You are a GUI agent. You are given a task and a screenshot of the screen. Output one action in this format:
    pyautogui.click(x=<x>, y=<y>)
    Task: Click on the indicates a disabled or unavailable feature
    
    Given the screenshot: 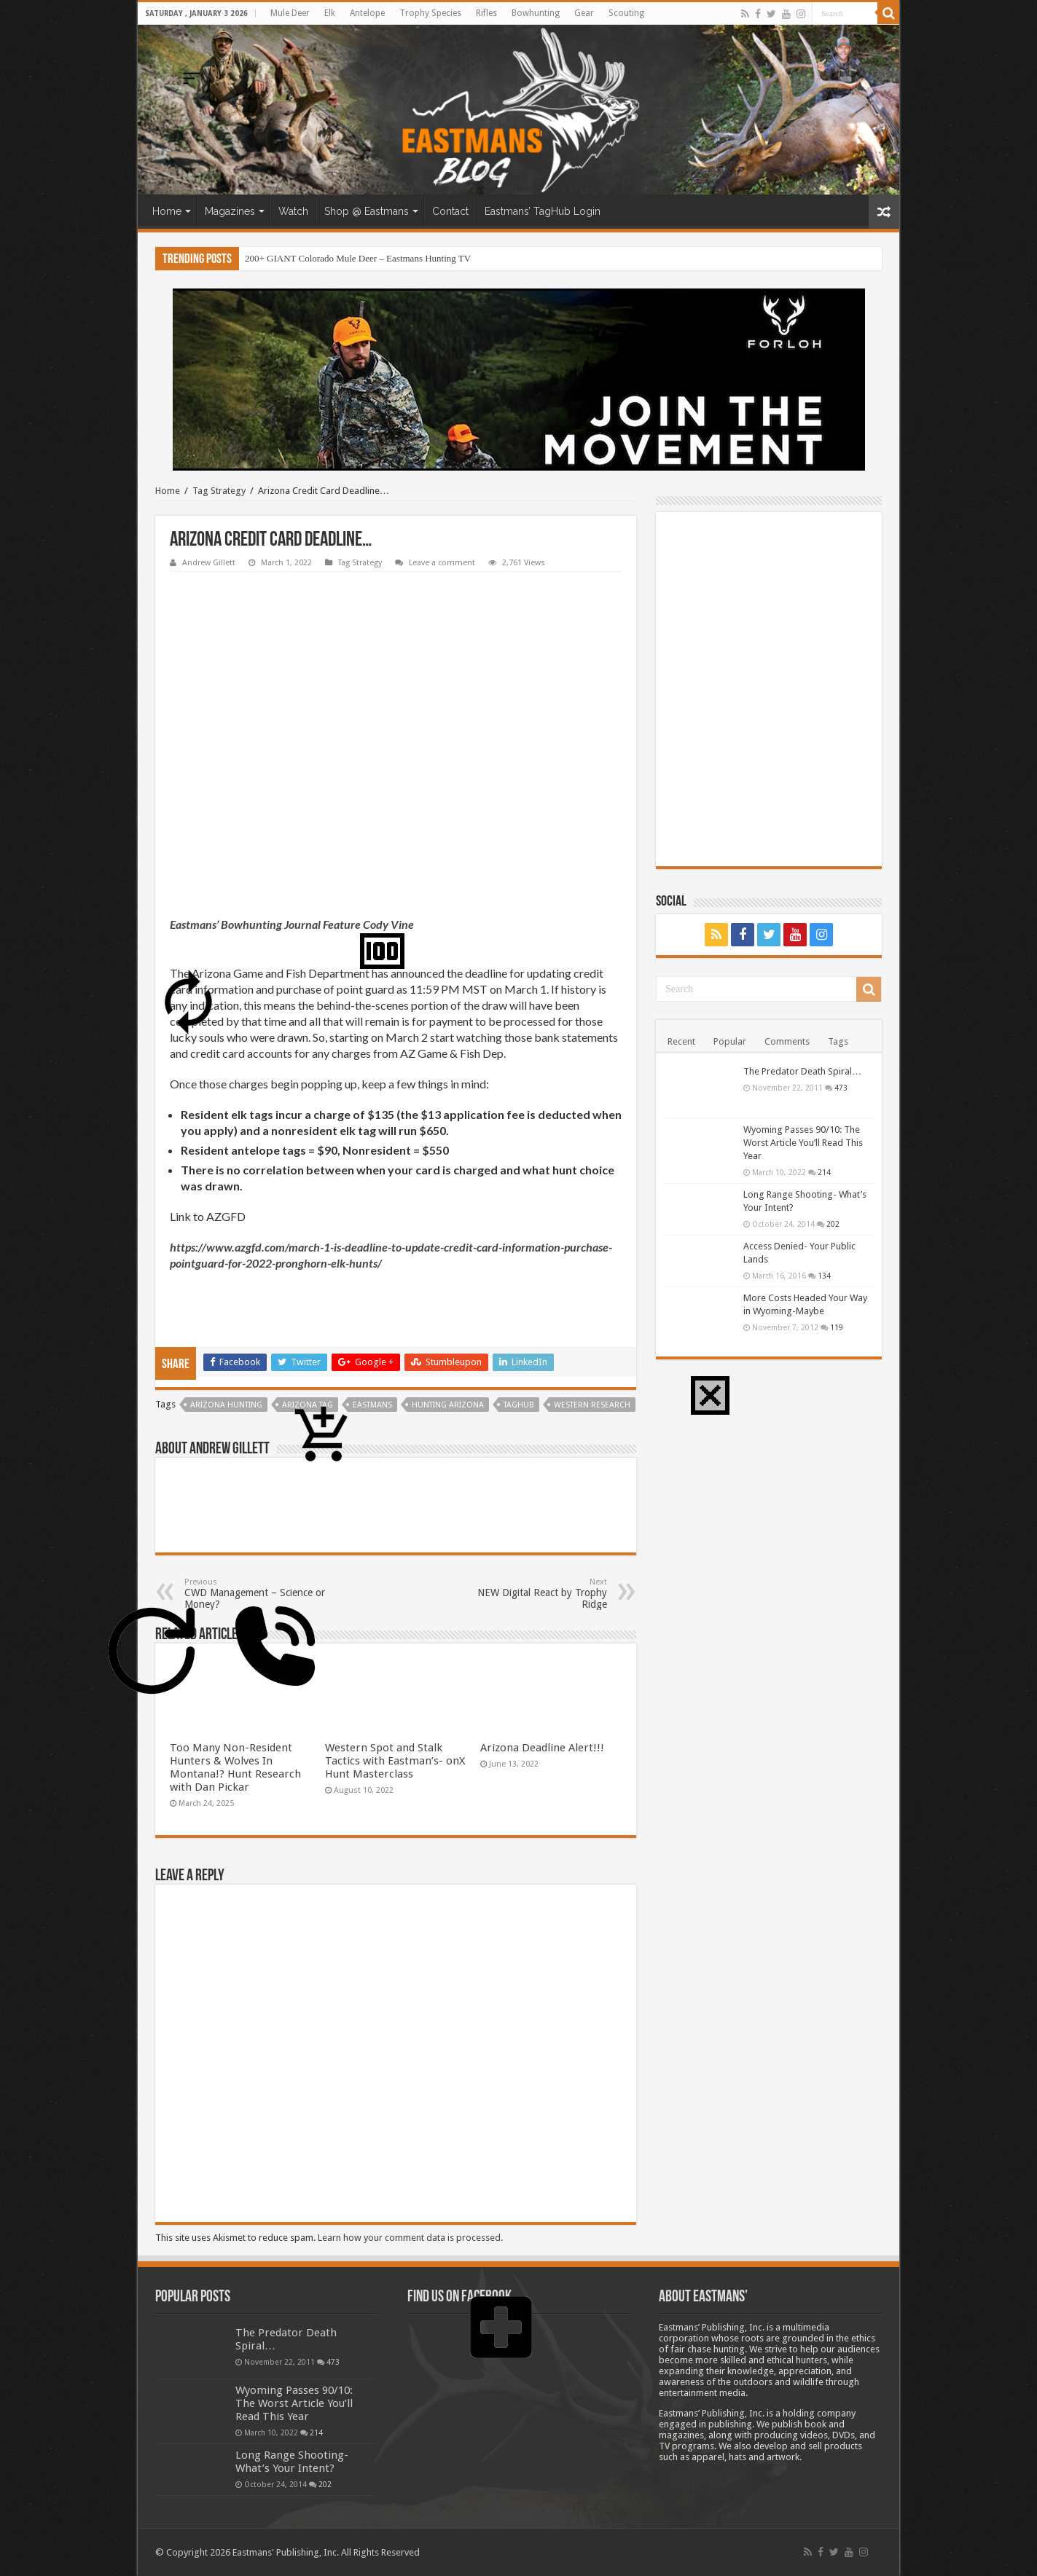 What is the action you would take?
    pyautogui.click(x=710, y=1395)
    